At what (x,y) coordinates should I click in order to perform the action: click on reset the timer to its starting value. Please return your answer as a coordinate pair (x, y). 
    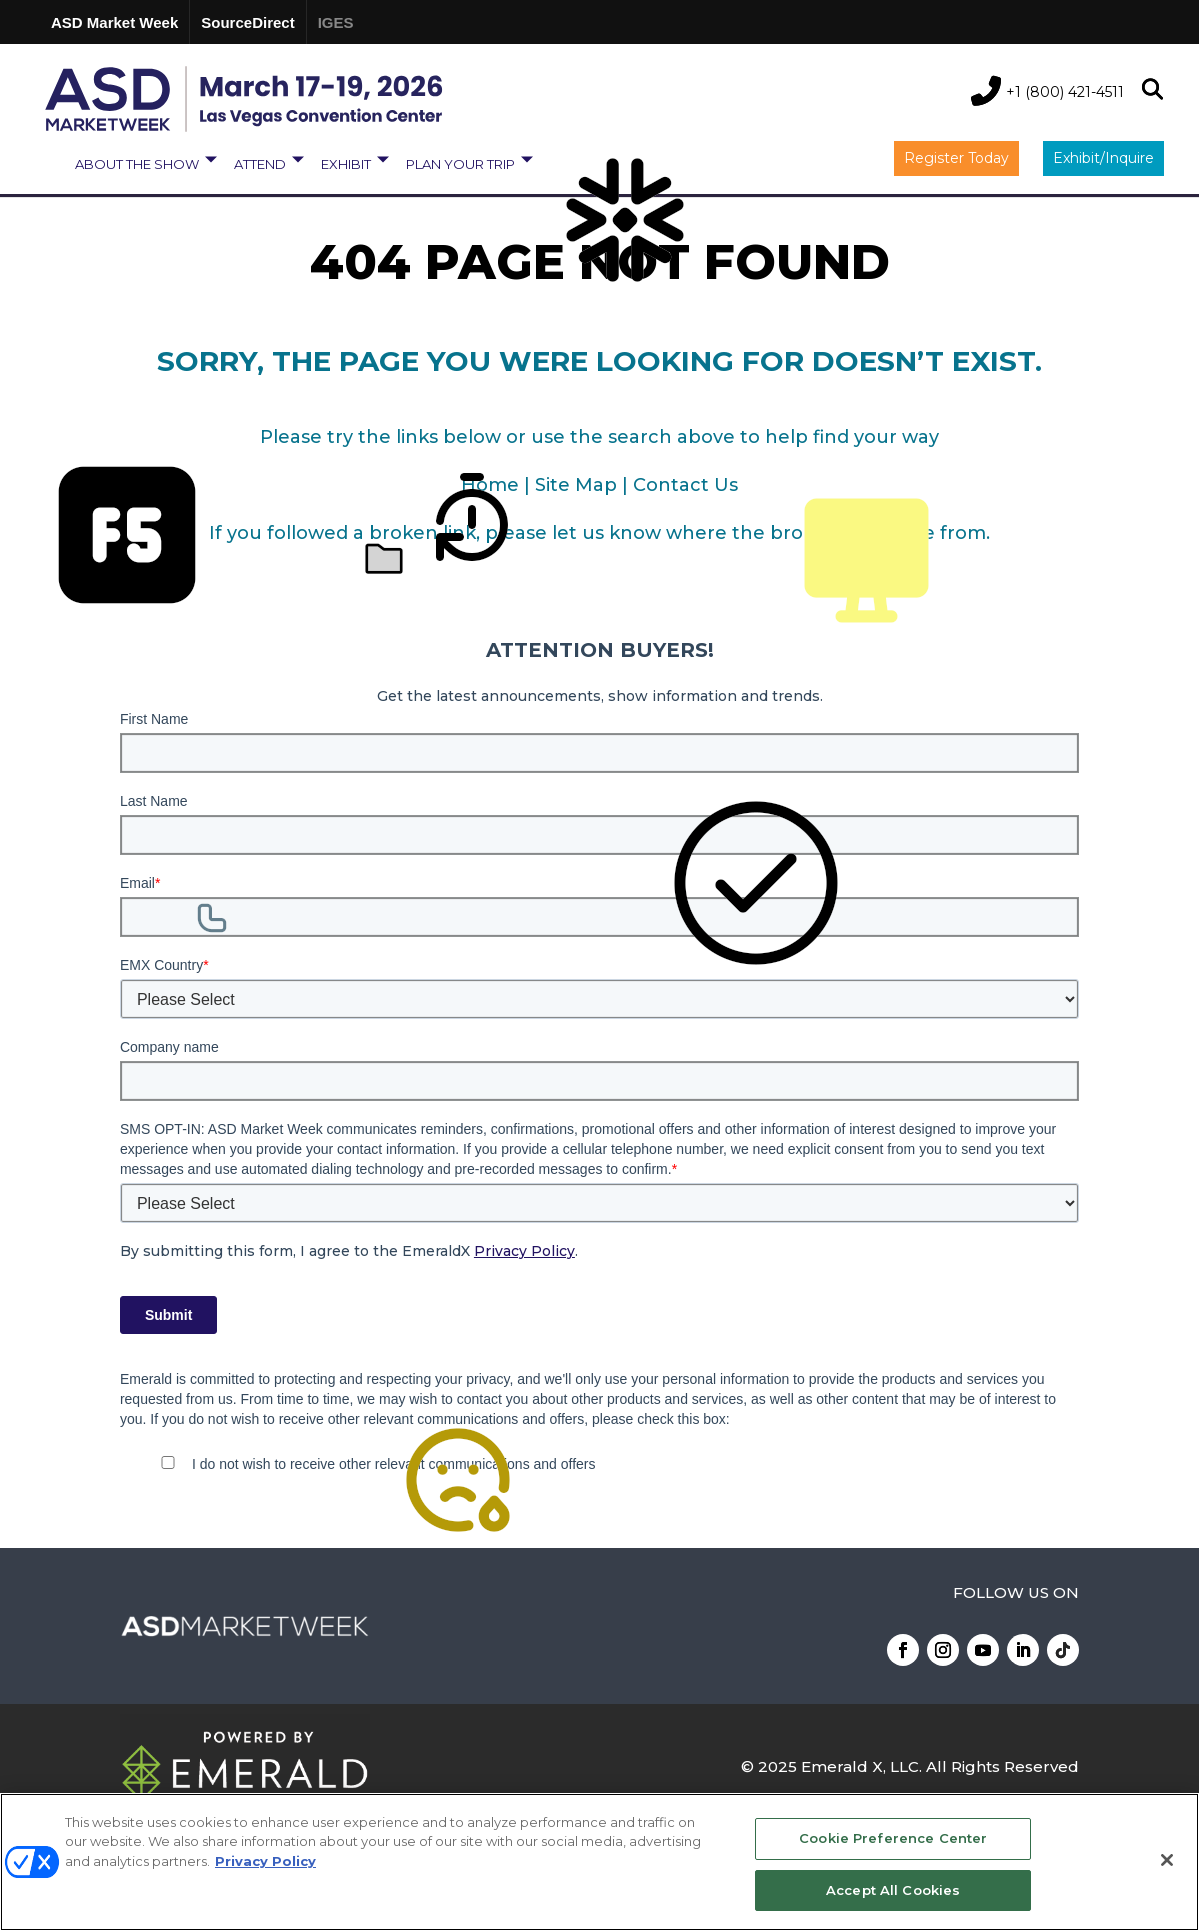
    Looking at the image, I should click on (472, 517).